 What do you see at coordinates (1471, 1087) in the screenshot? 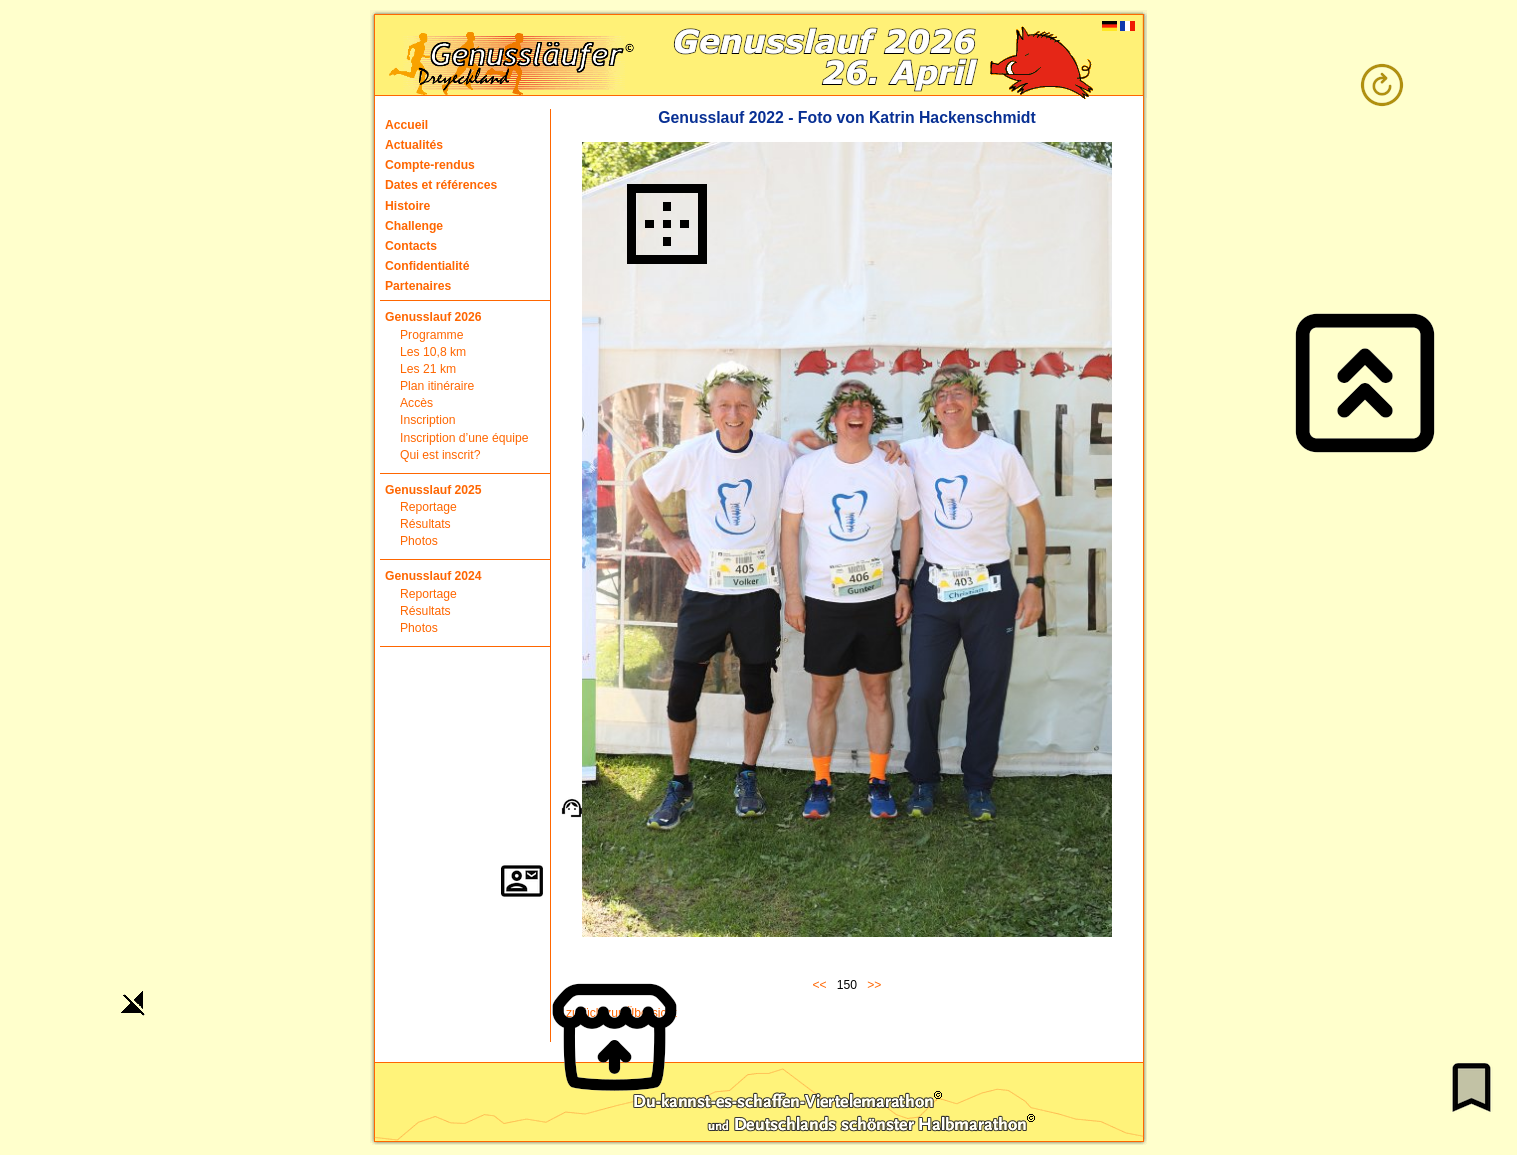
I see `bookmark this item` at bounding box center [1471, 1087].